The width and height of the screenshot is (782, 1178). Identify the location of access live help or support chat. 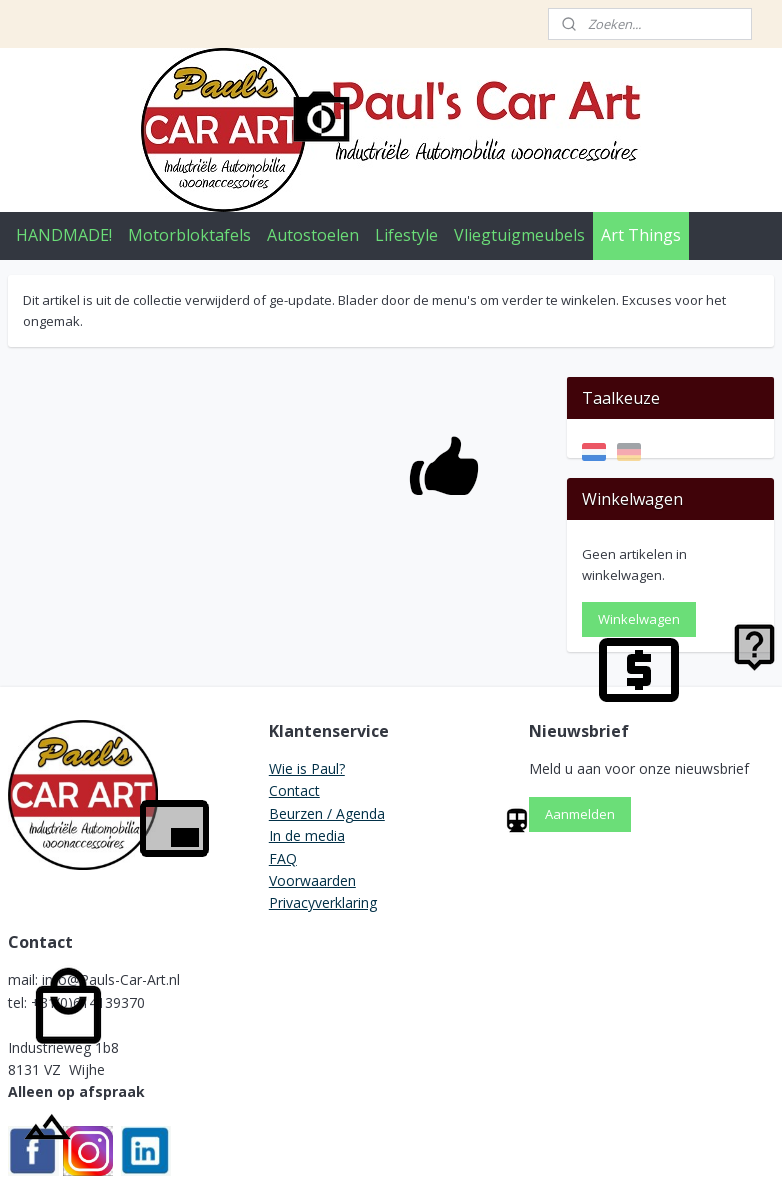
(754, 646).